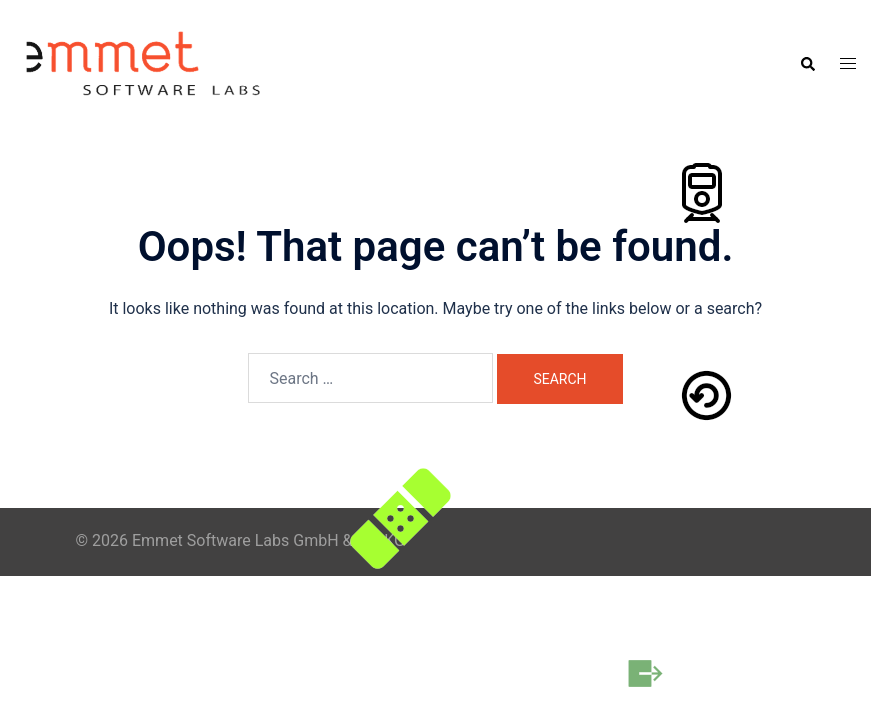 This screenshot has width=871, height=720. Describe the element at coordinates (706, 395) in the screenshot. I see `indicates creative commons share-alike license` at that location.